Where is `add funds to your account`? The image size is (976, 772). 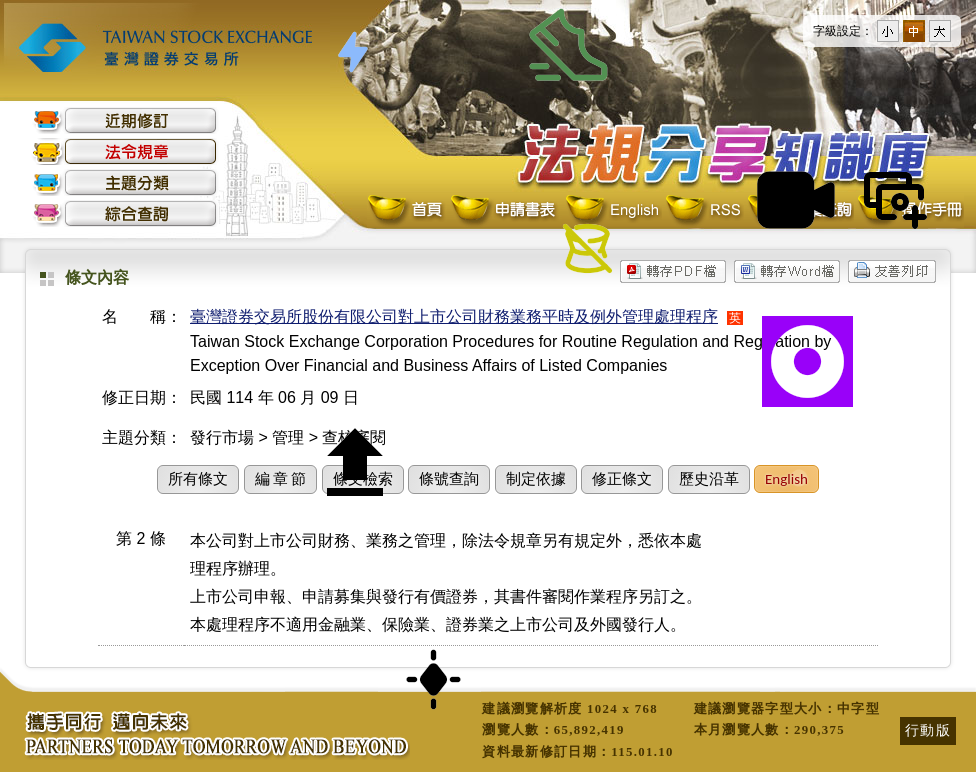 add funds to your account is located at coordinates (894, 196).